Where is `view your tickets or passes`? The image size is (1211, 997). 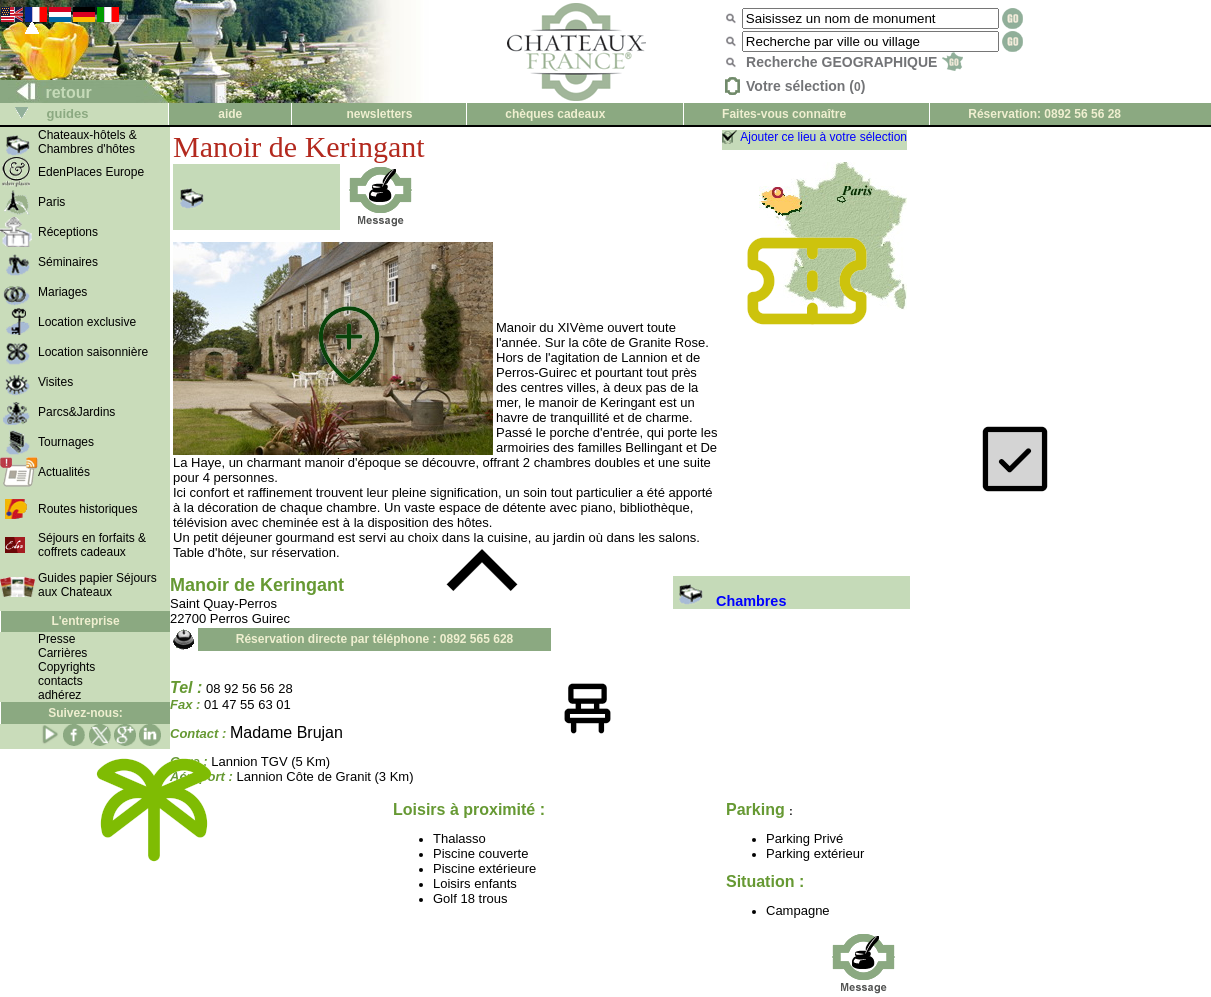 view your tickets or passes is located at coordinates (807, 281).